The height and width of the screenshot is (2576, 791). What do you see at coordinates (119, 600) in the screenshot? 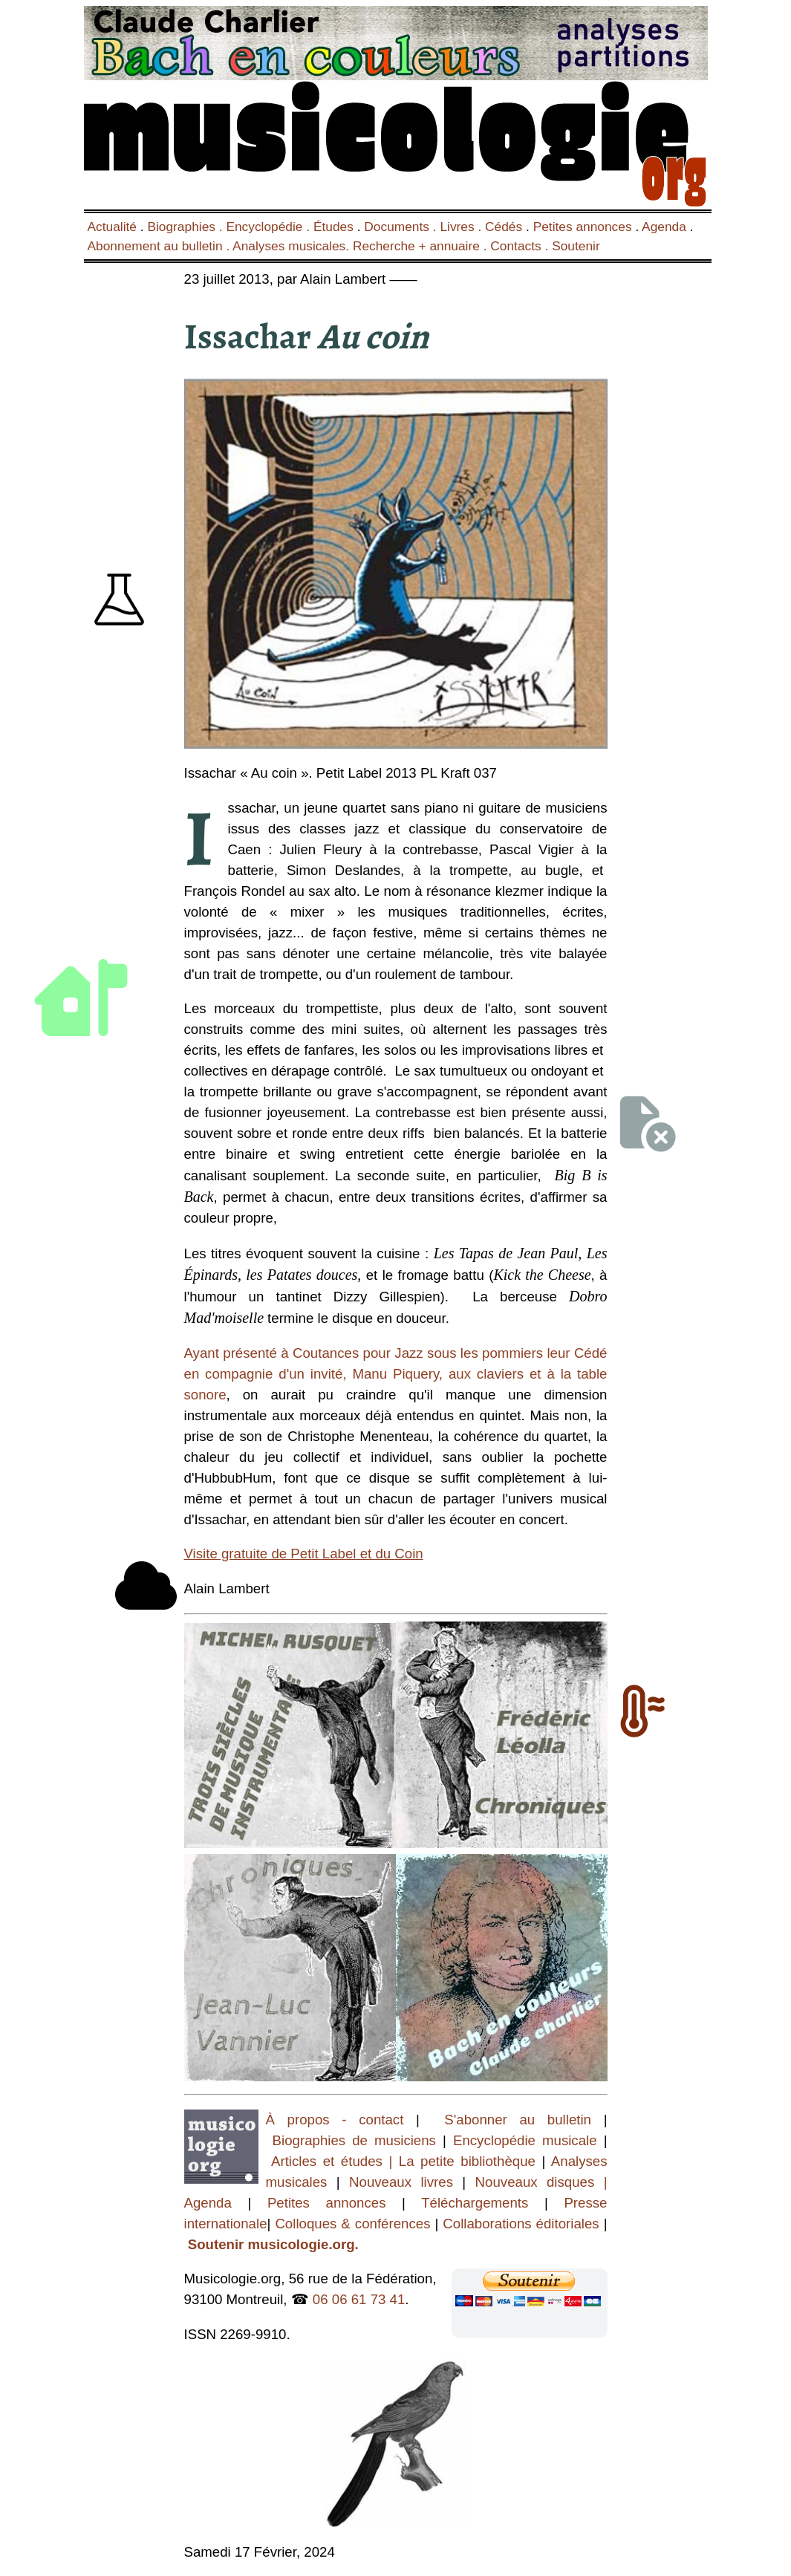
I see `access laboratory or science features` at bounding box center [119, 600].